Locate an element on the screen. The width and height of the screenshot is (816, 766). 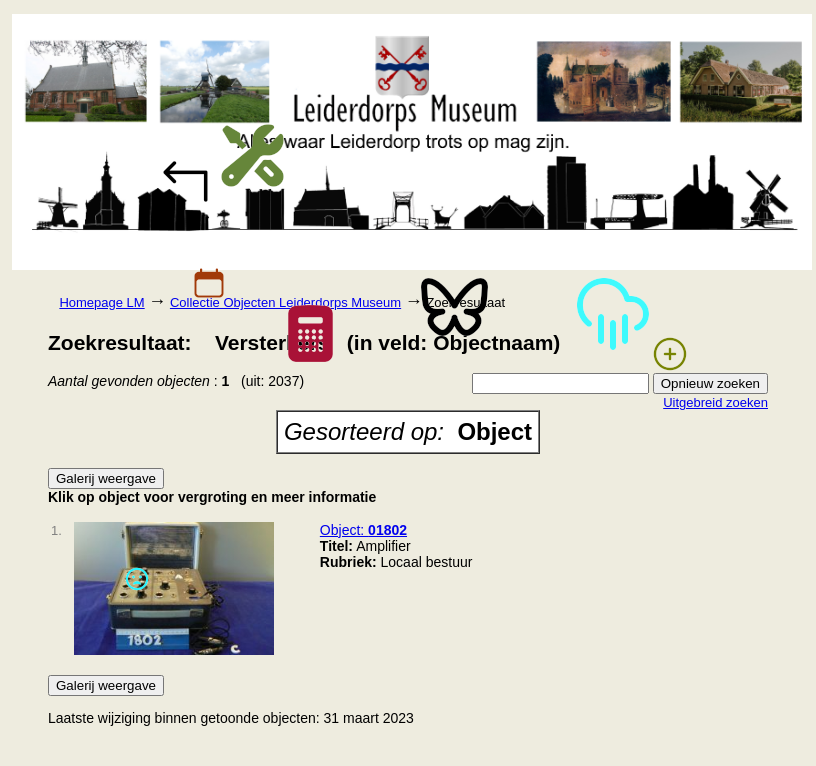
indicates rainy weather conditions is located at coordinates (613, 314).